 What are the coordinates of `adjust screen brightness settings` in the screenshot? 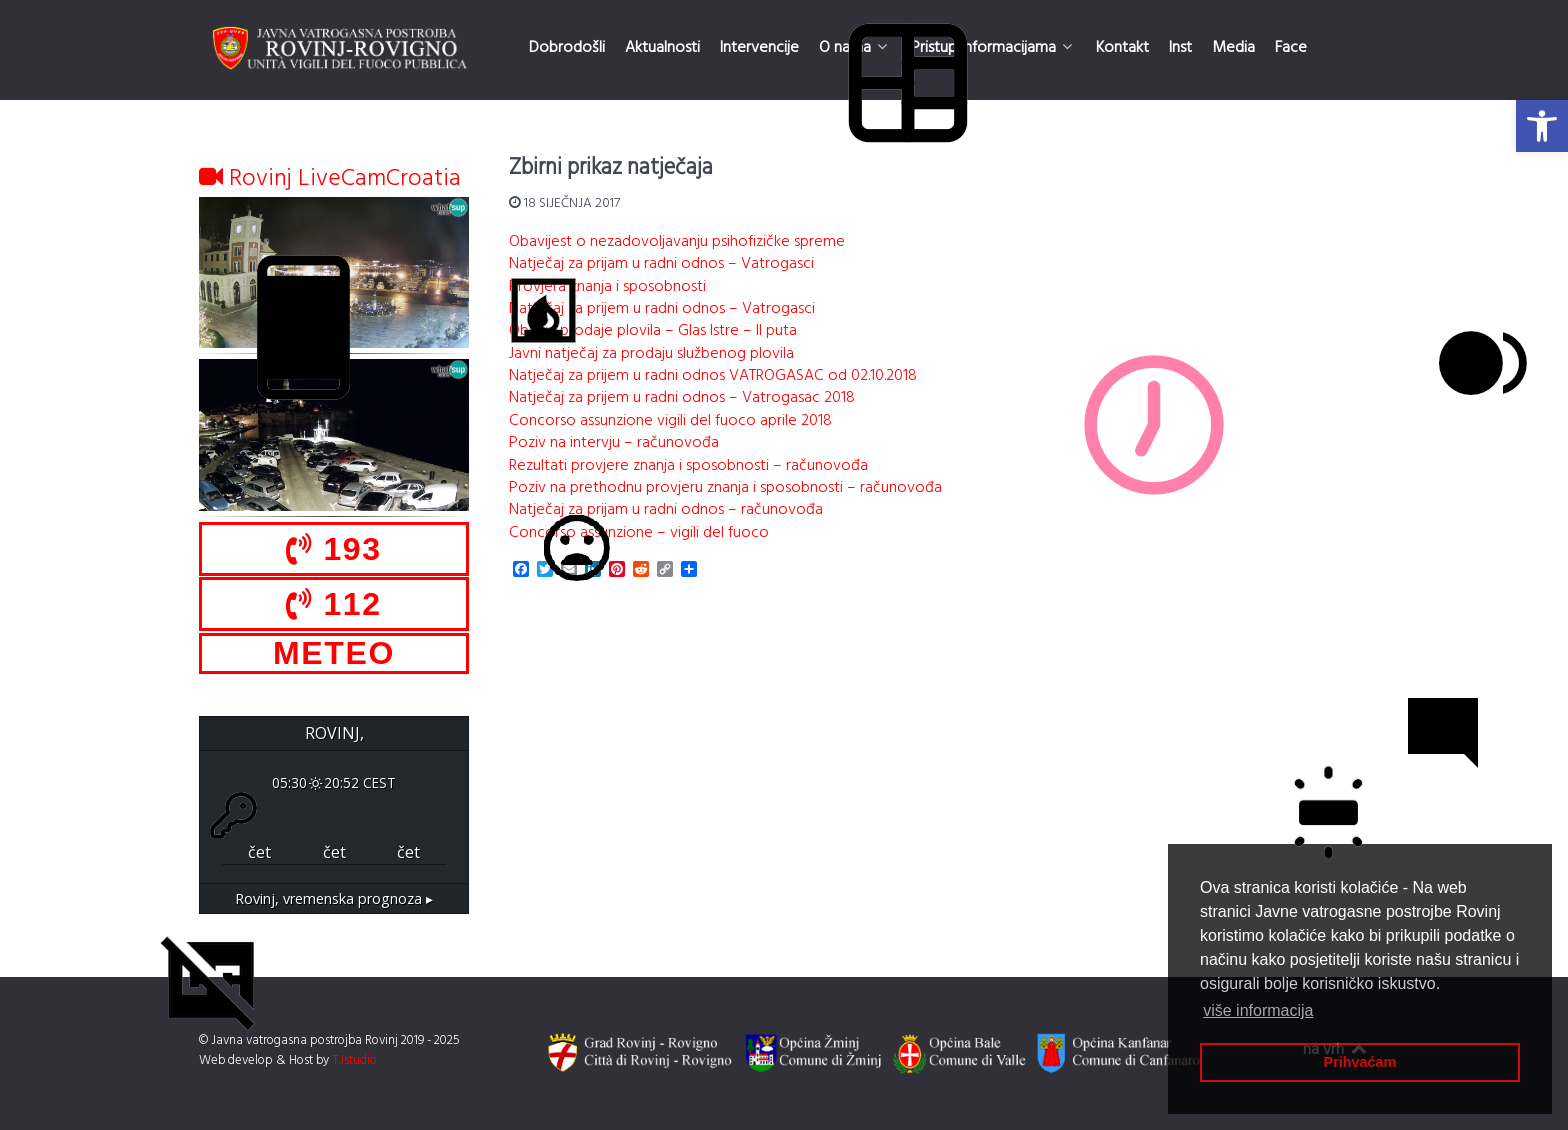 It's located at (1328, 812).